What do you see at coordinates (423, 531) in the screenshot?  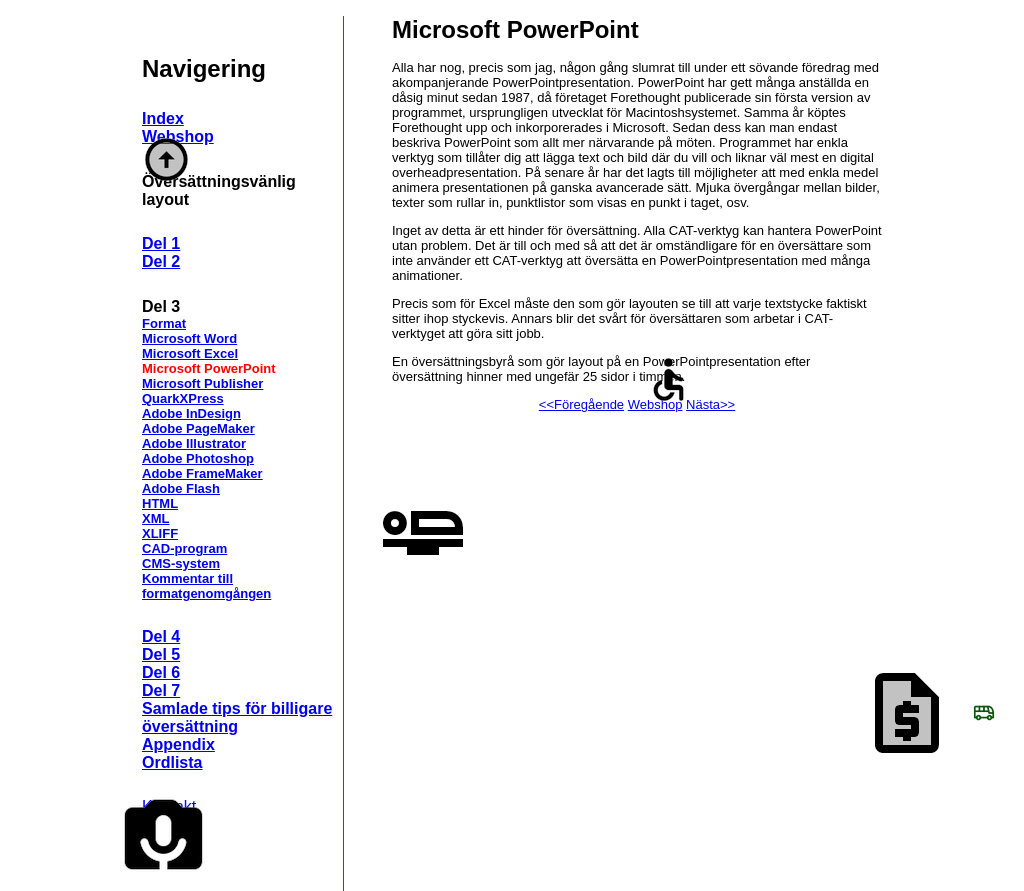 I see `select flat bed seat option for flight` at bounding box center [423, 531].